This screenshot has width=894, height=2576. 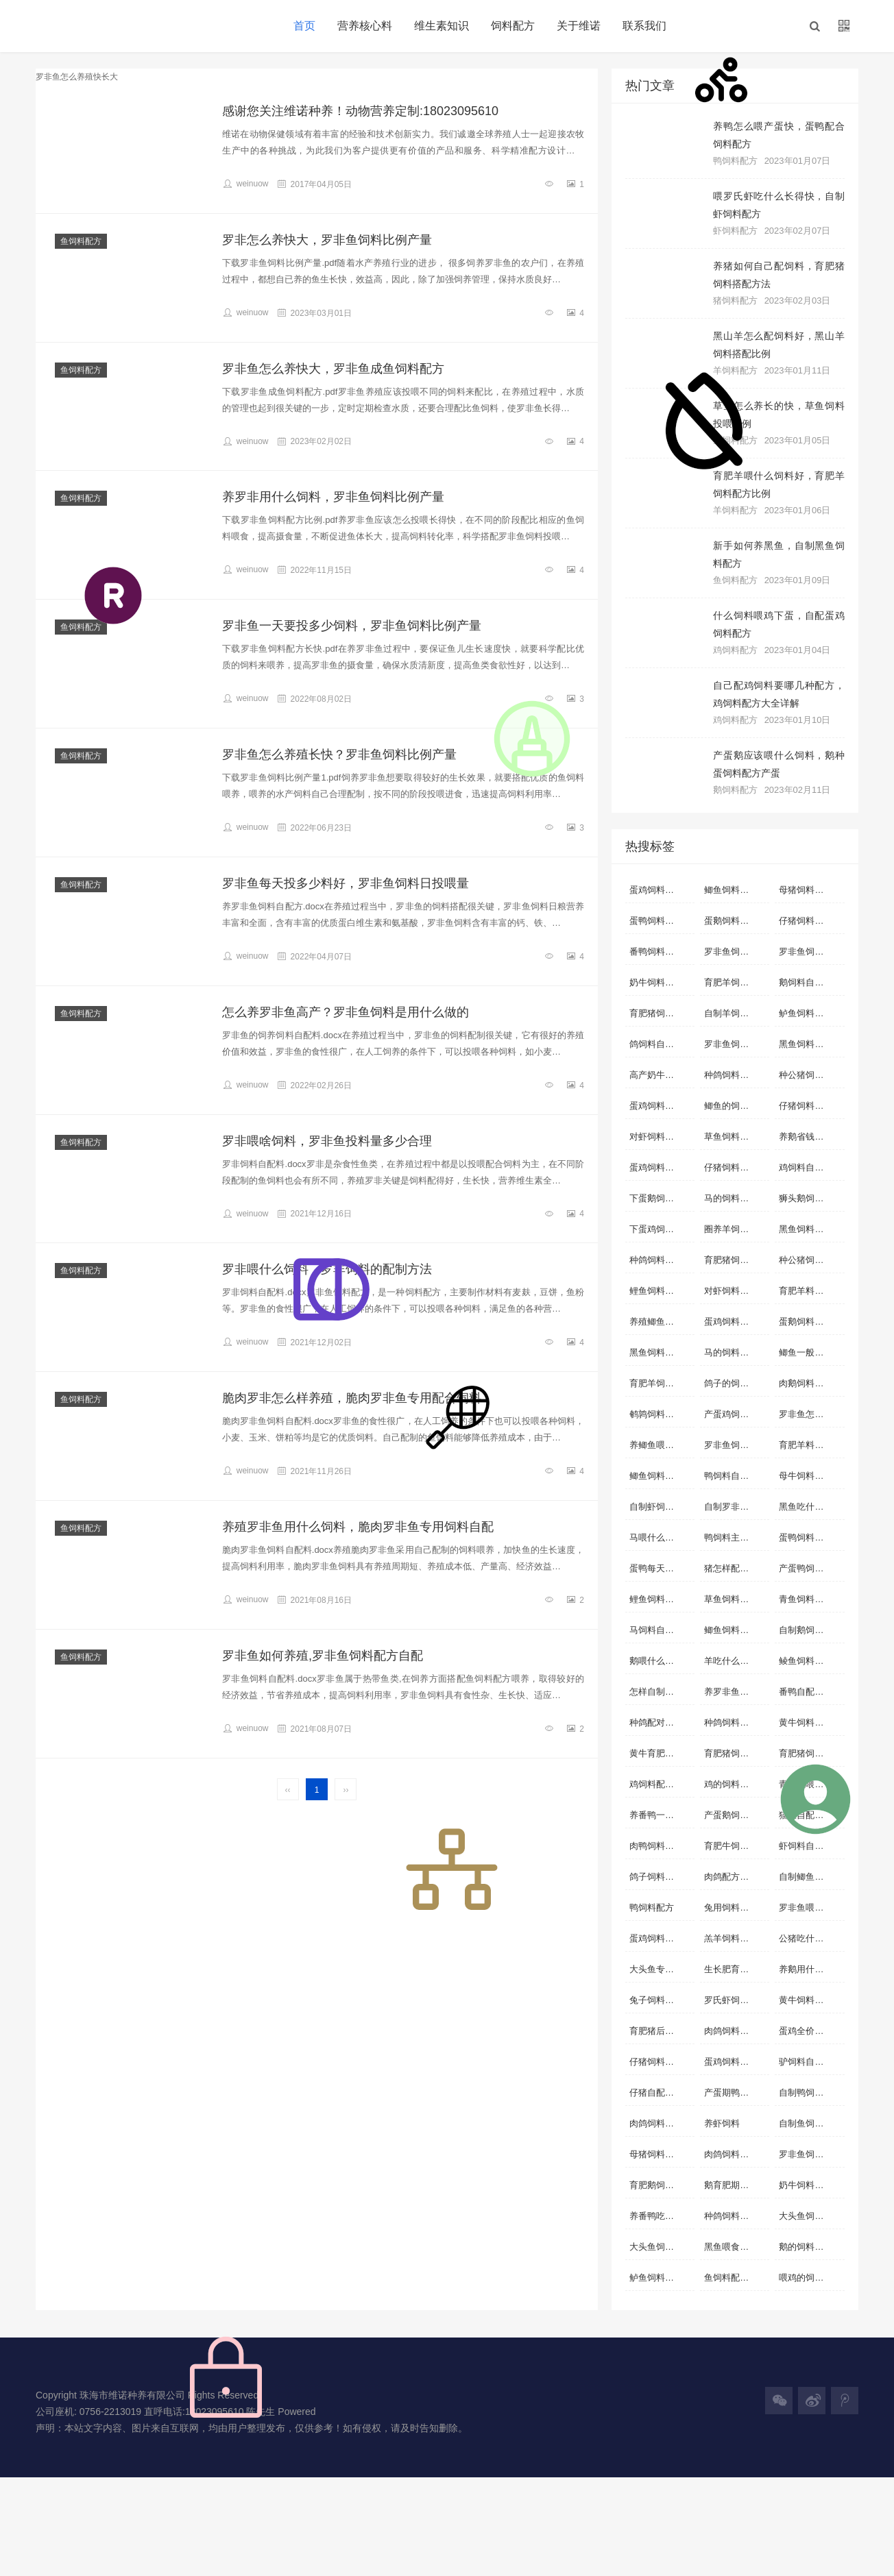 I want to click on access cycling or bike-related features, so click(x=721, y=82).